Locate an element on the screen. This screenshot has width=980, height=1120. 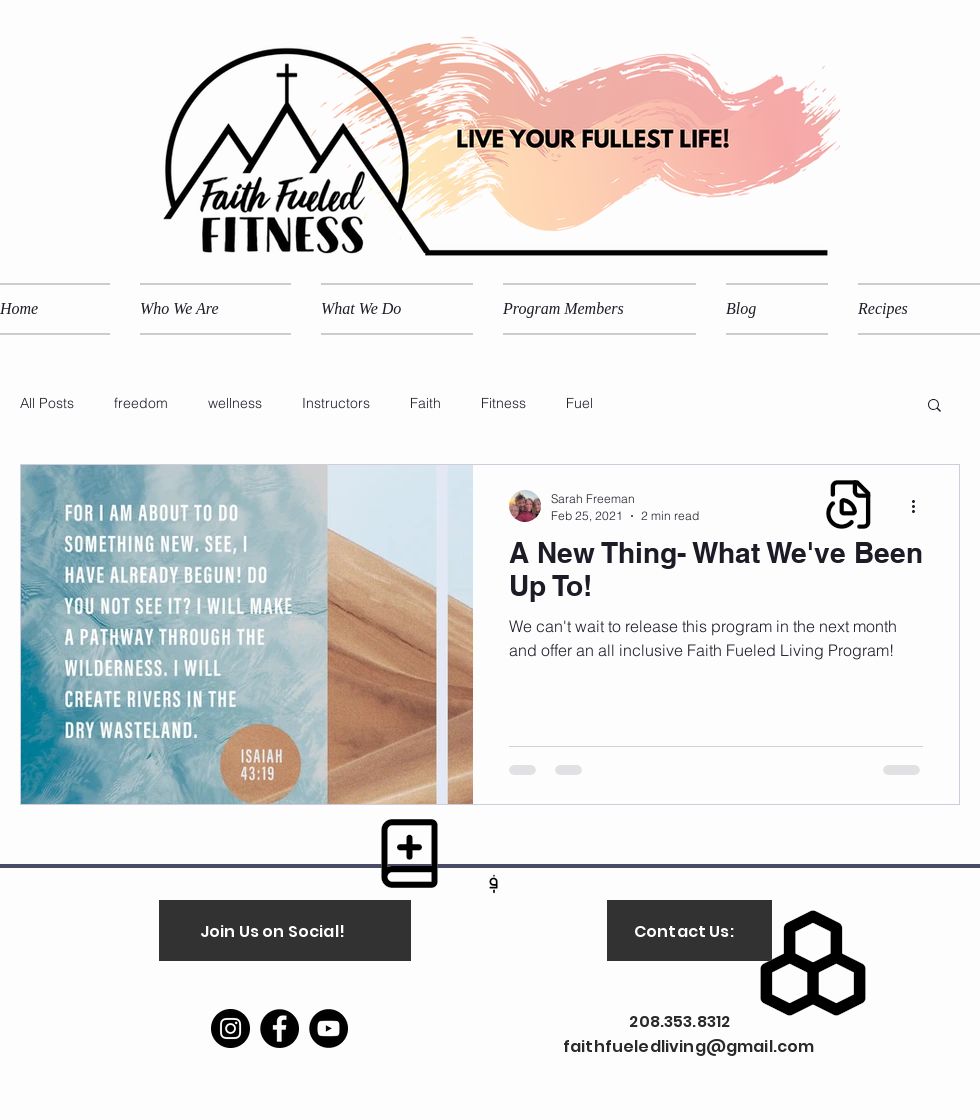
view modular components or building blocks is located at coordinates (813, 963).